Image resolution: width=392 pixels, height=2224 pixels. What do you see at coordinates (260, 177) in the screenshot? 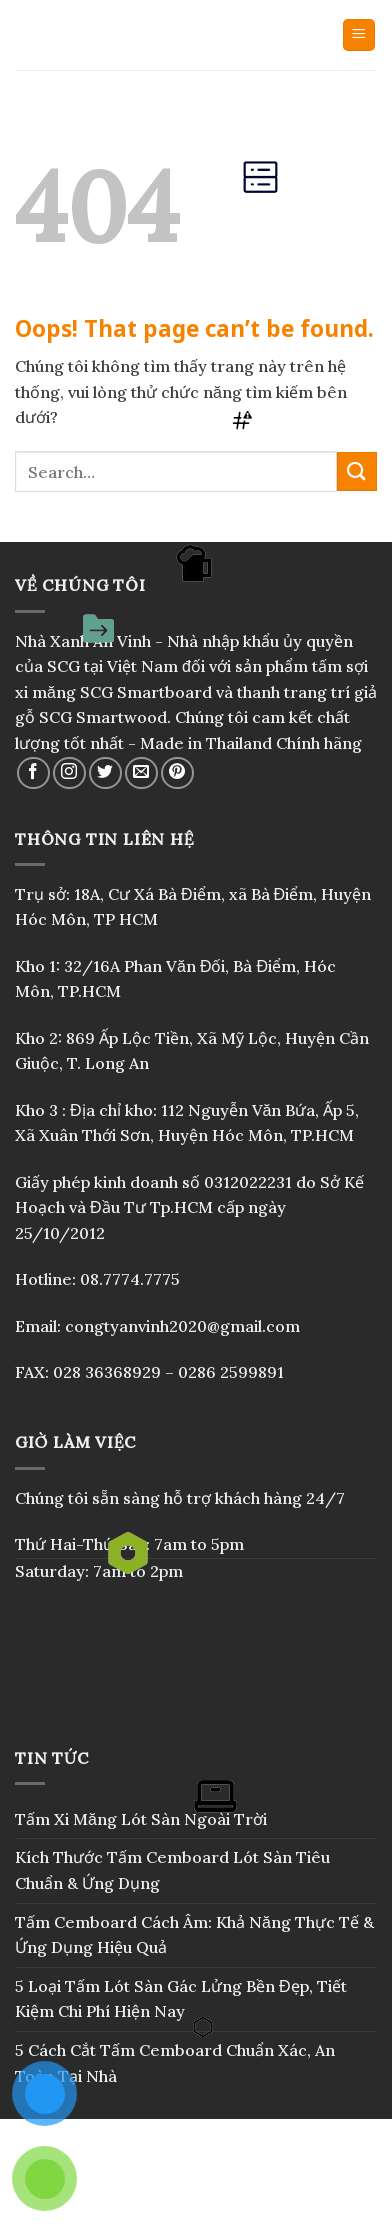
I see `access server settings or management` at bounding box center [260, 177].